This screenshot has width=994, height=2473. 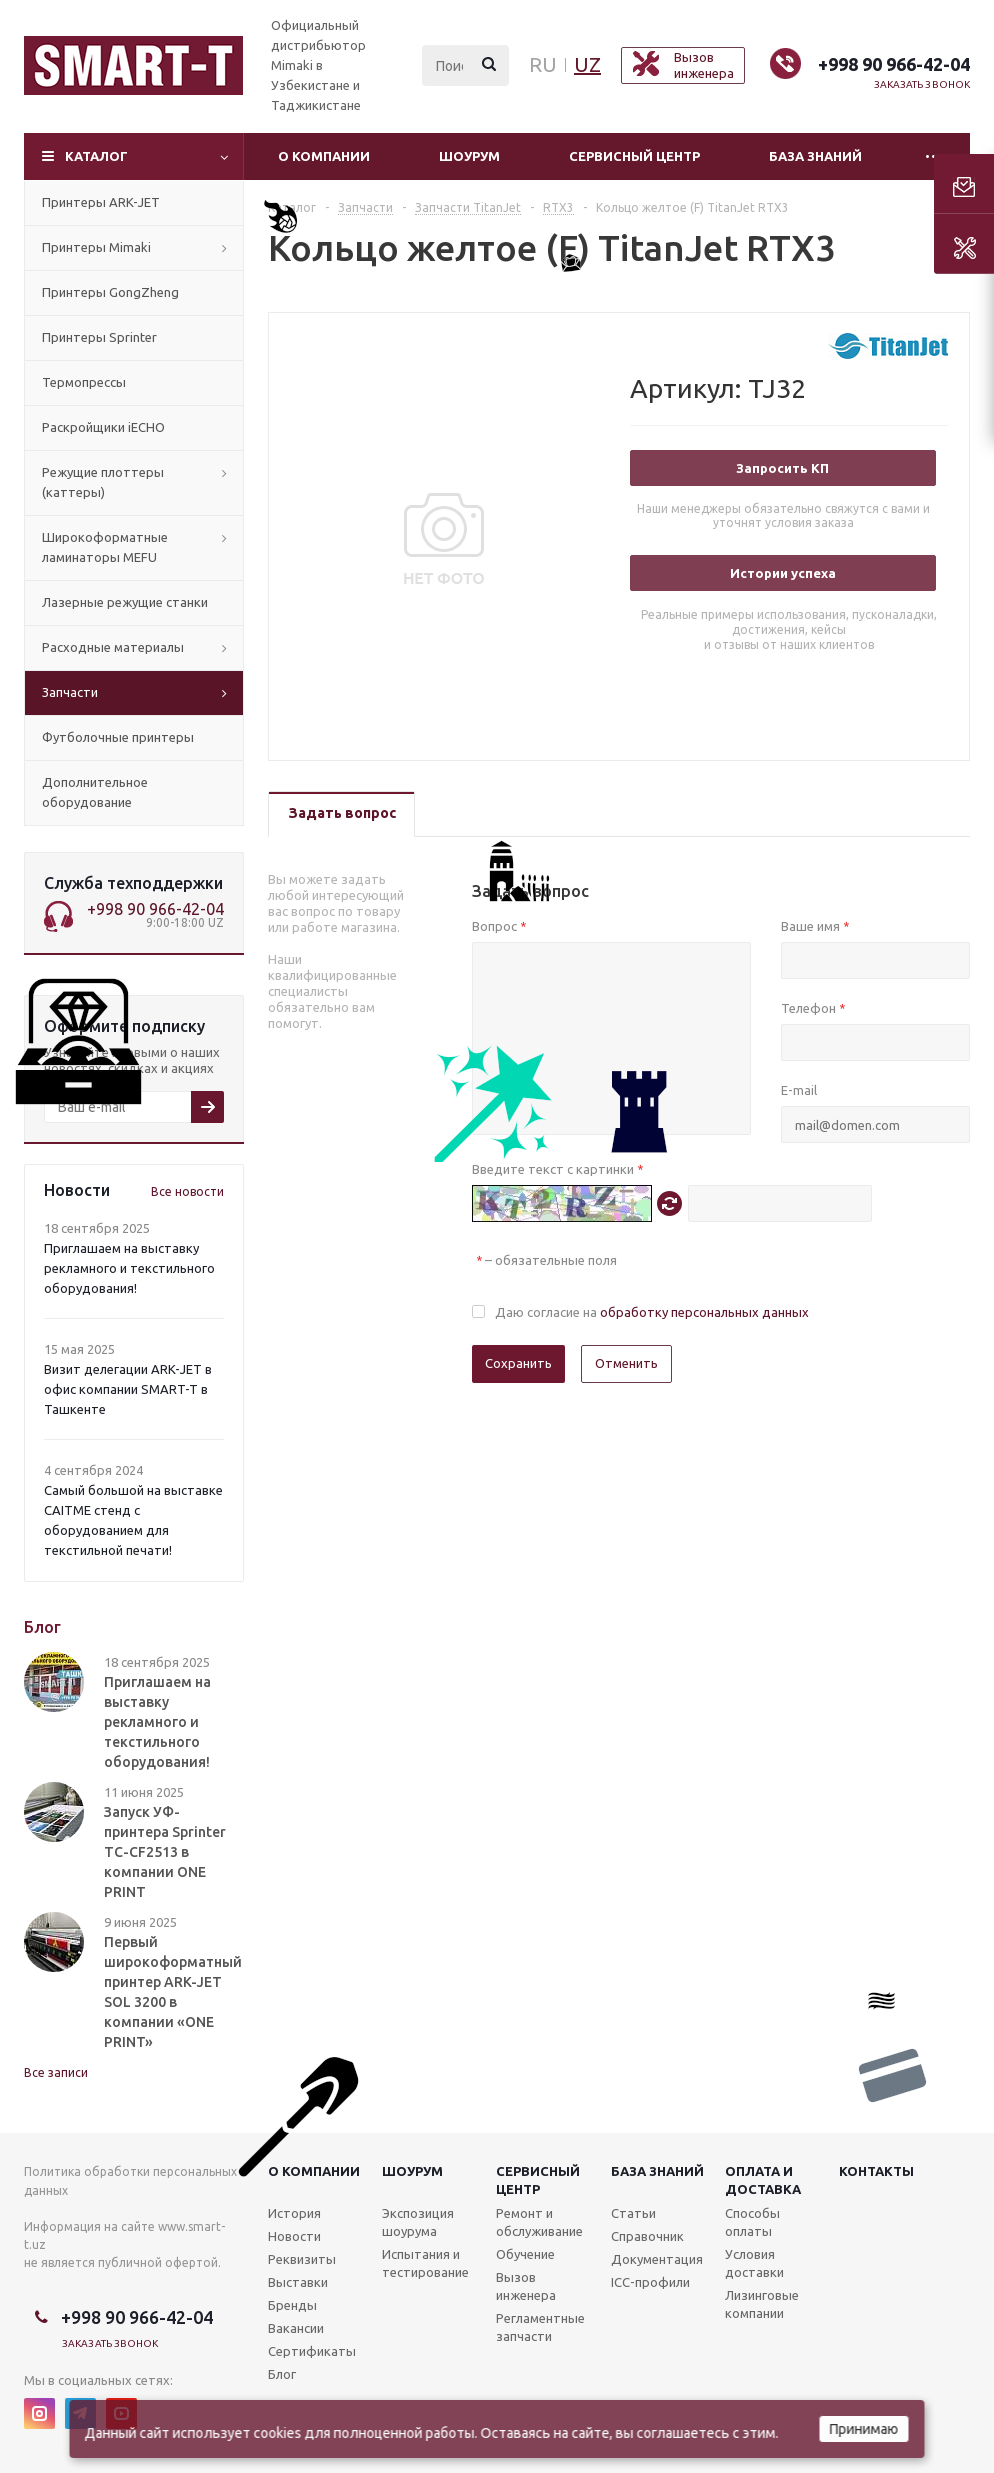 I want to click on indicates water or ocean-related content, so click(x=881, y=2000).